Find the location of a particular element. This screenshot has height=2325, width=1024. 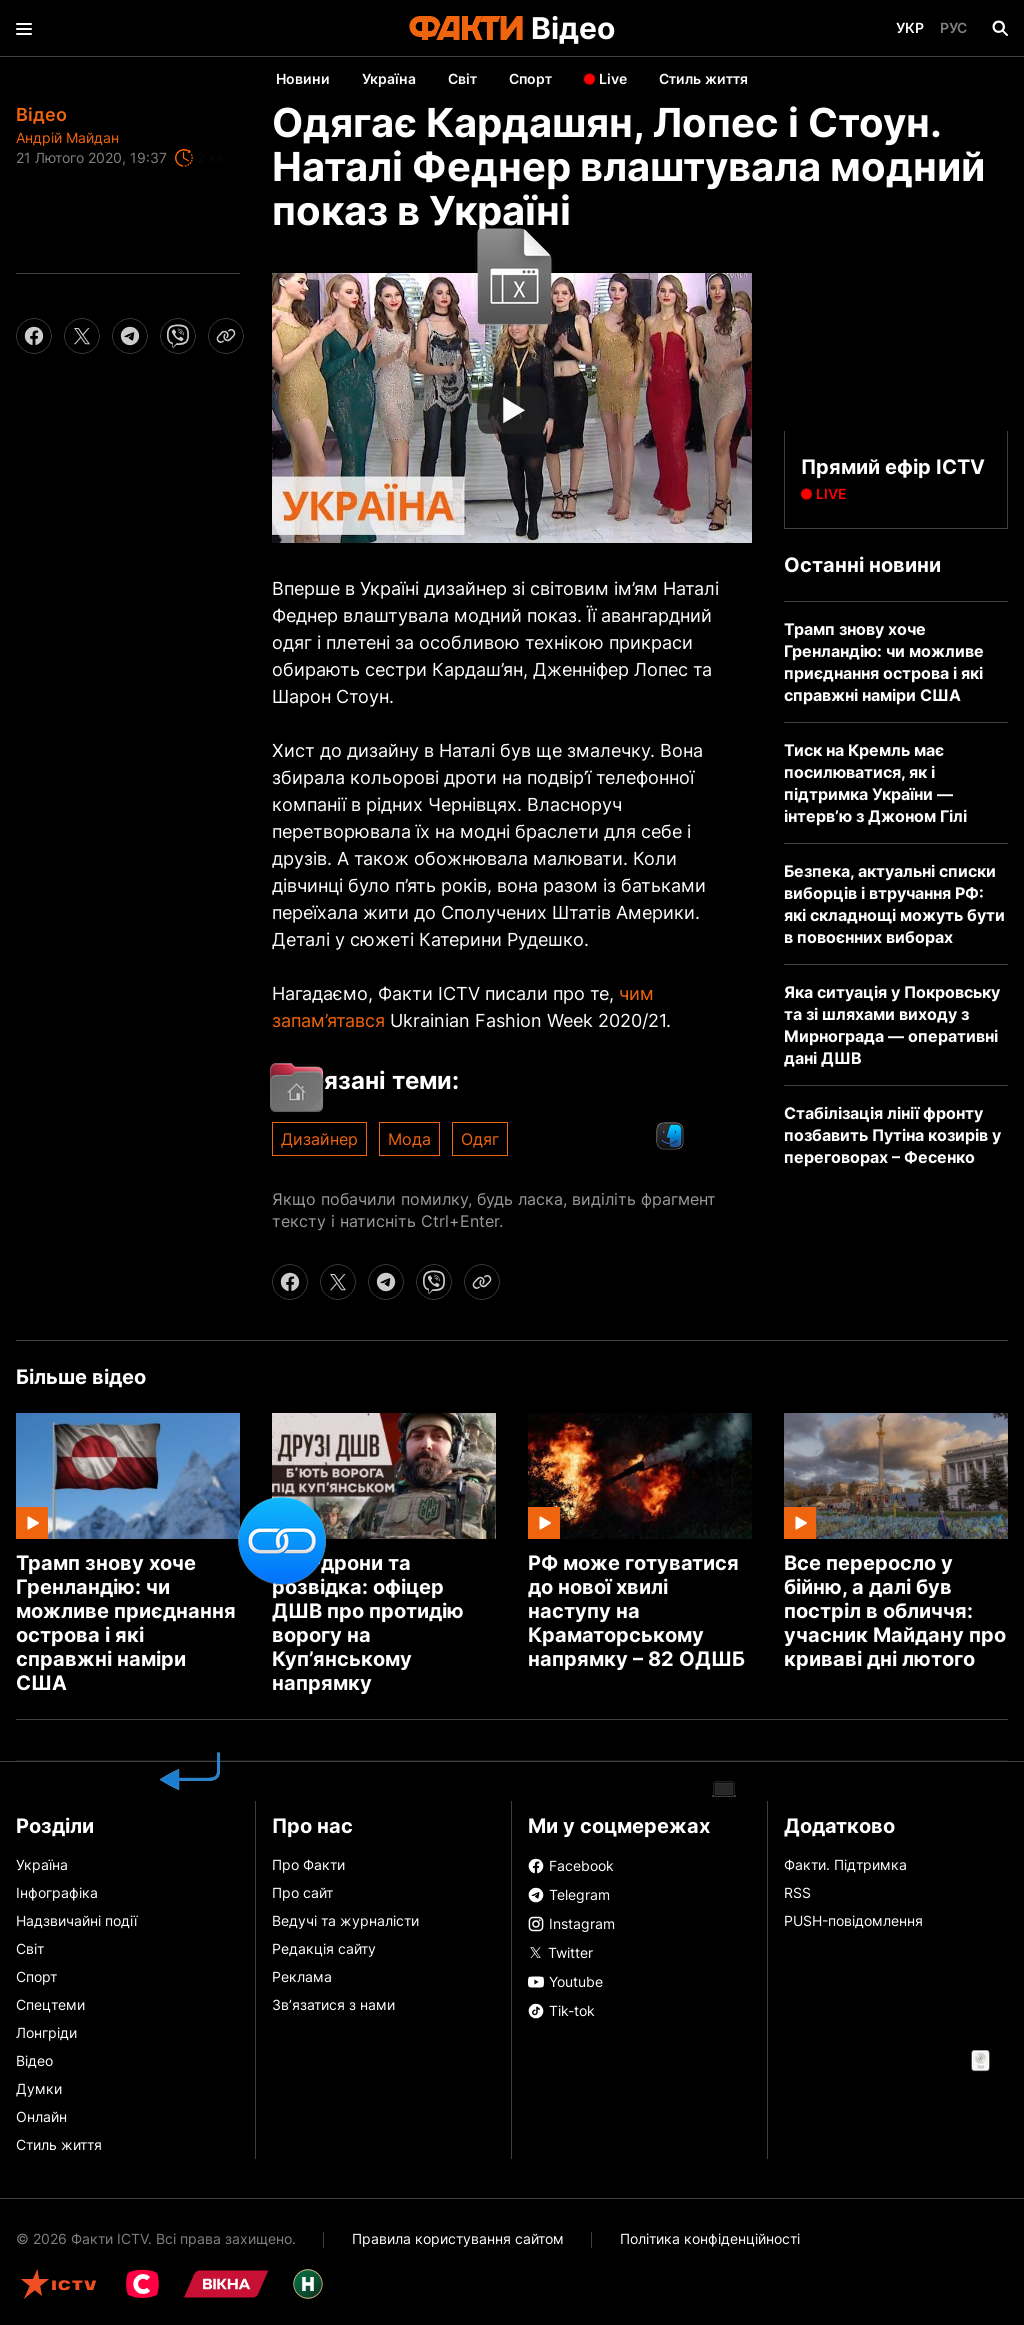

access this device in the sidebar is located at coordinates (724, 1789).